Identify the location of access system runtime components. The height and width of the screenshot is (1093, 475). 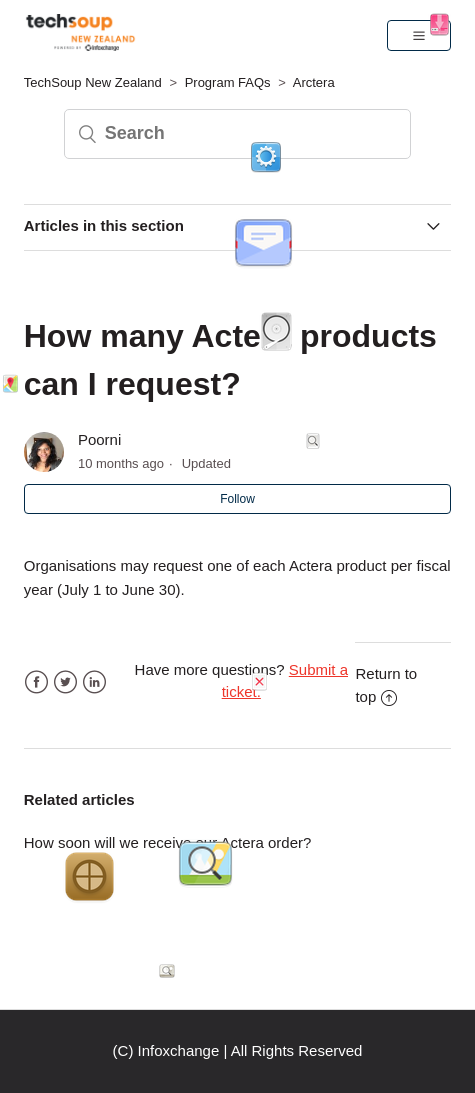
(266, 157).